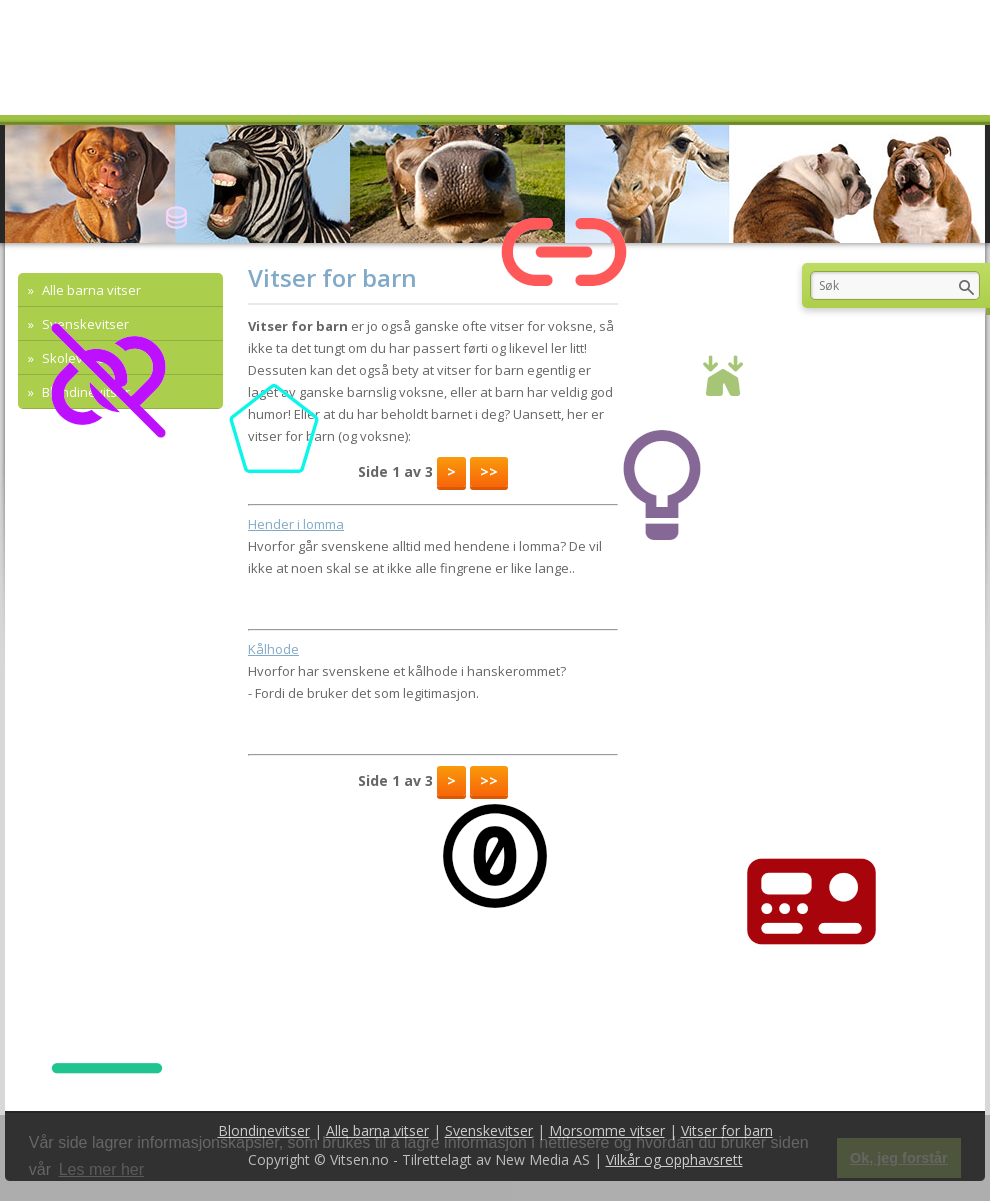 The image size is (990, 1201). Describe the element at coordinates (176, 217) in the screenshot. I see `access database or data storage` at that location.